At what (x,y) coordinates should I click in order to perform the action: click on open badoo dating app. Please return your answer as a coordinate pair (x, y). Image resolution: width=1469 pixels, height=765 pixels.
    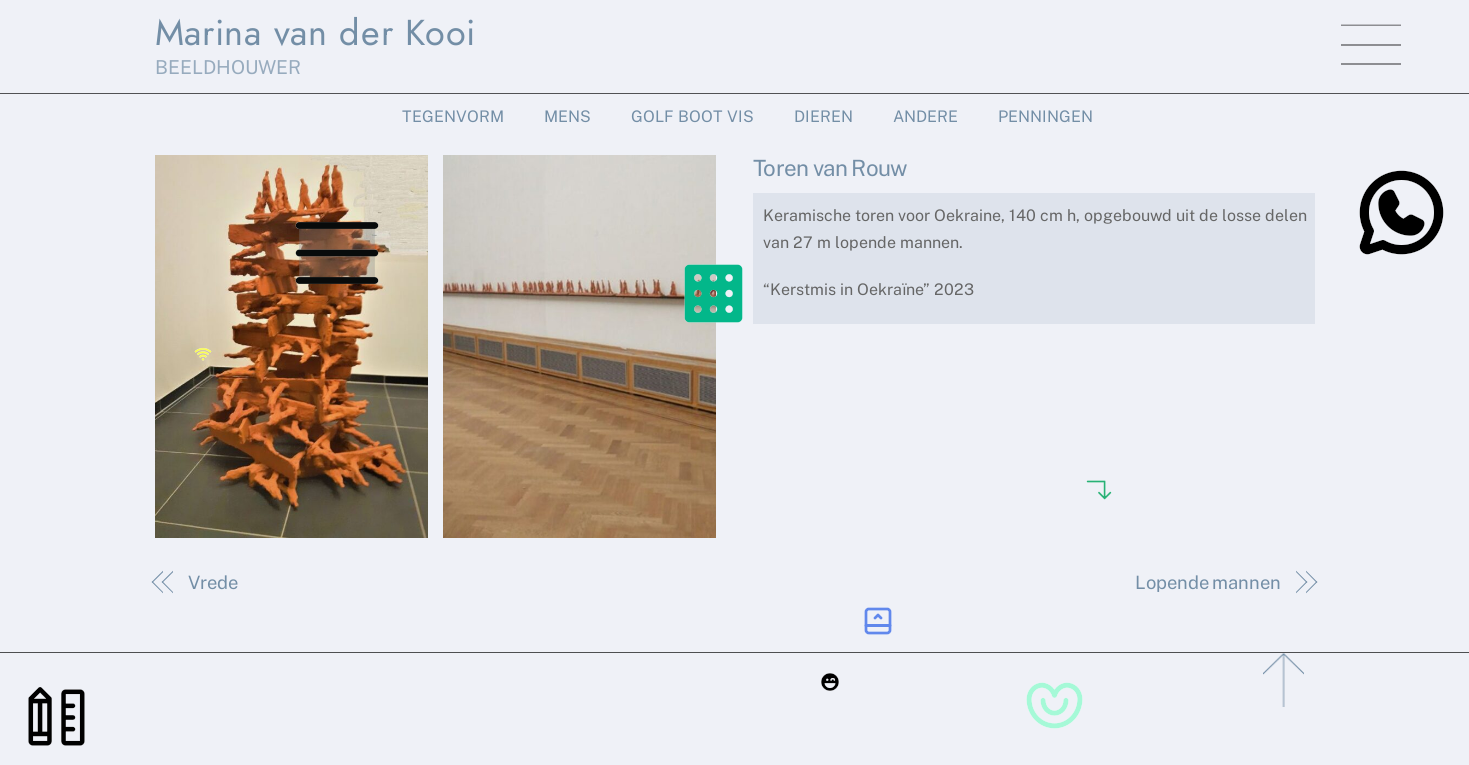
    Looking at the image, I should click on (1054, 705).